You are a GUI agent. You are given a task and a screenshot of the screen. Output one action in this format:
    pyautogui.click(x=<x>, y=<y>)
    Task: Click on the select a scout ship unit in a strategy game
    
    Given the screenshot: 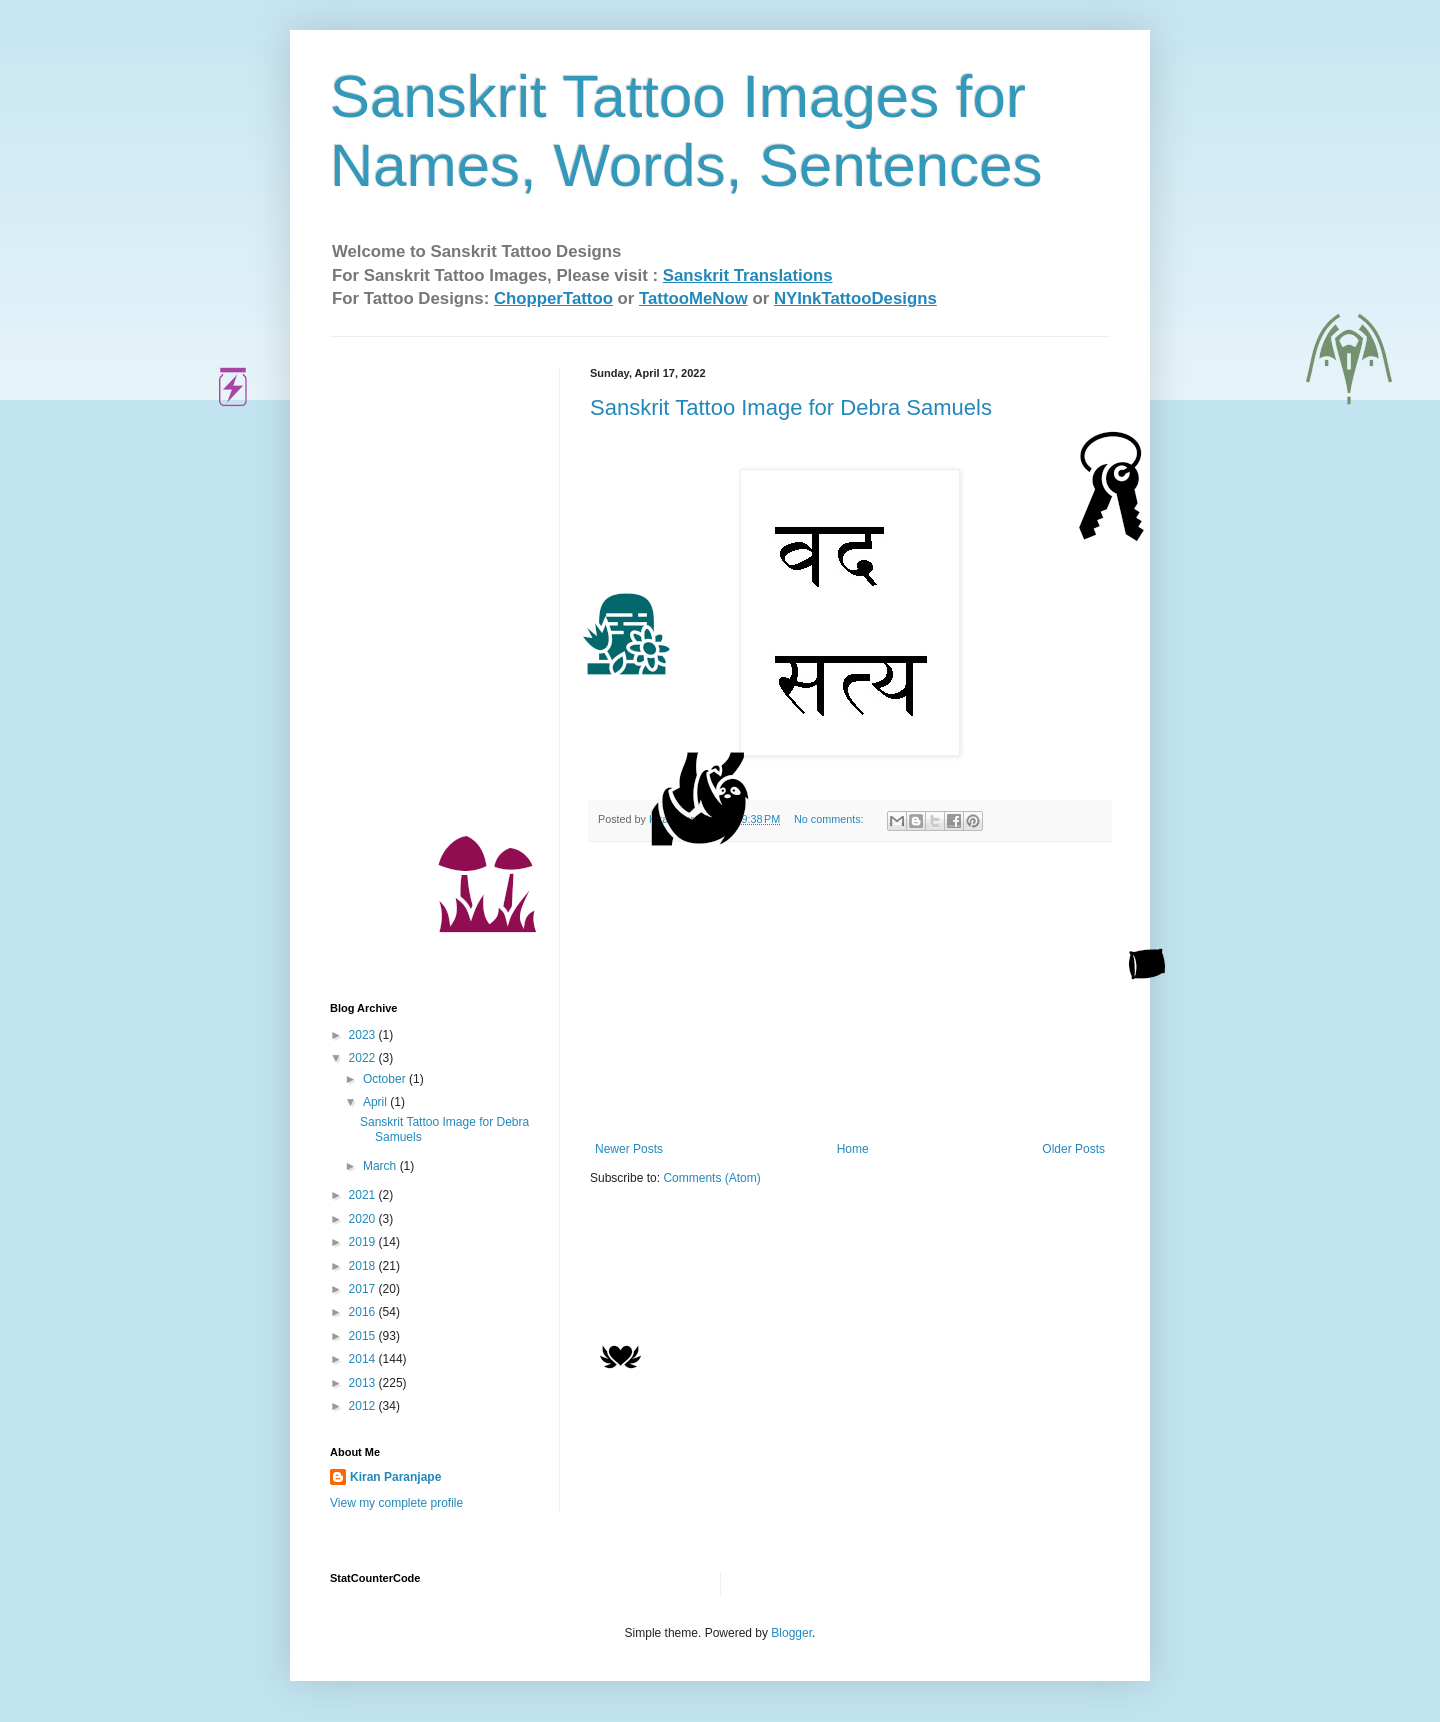 What is the action you would take?
    pyautogui.click(x=1349, y=359)
    